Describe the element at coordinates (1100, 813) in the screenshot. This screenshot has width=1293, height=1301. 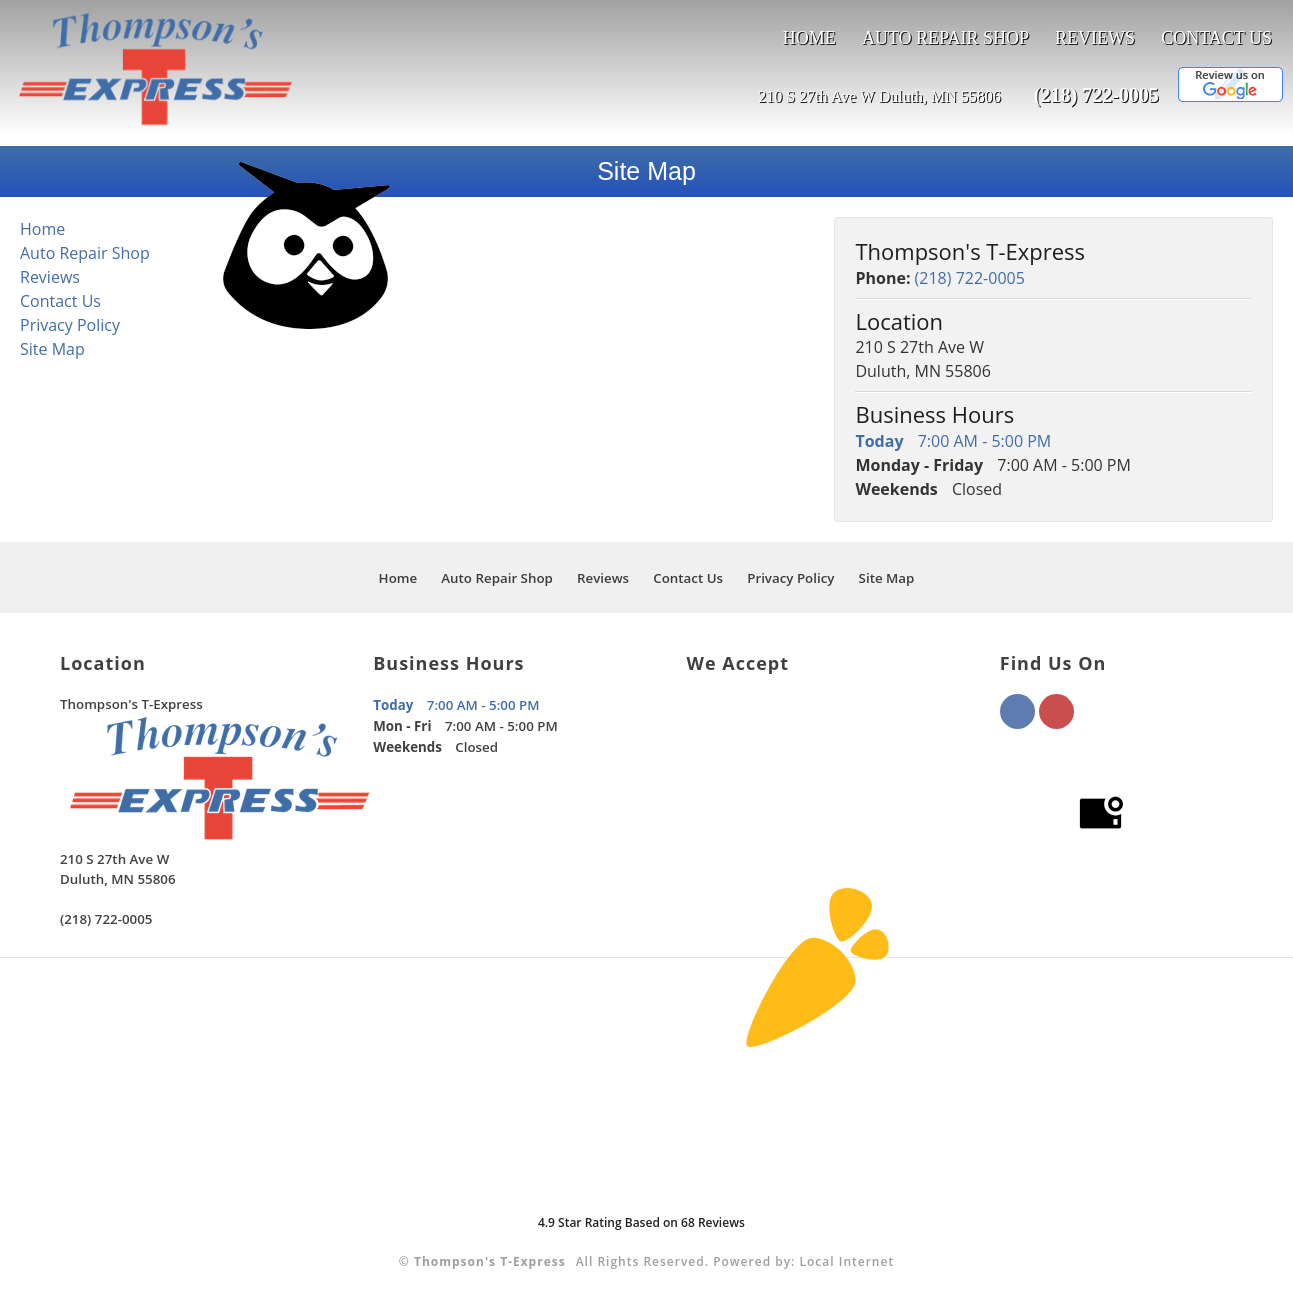
I see `access phone camera` at that location.